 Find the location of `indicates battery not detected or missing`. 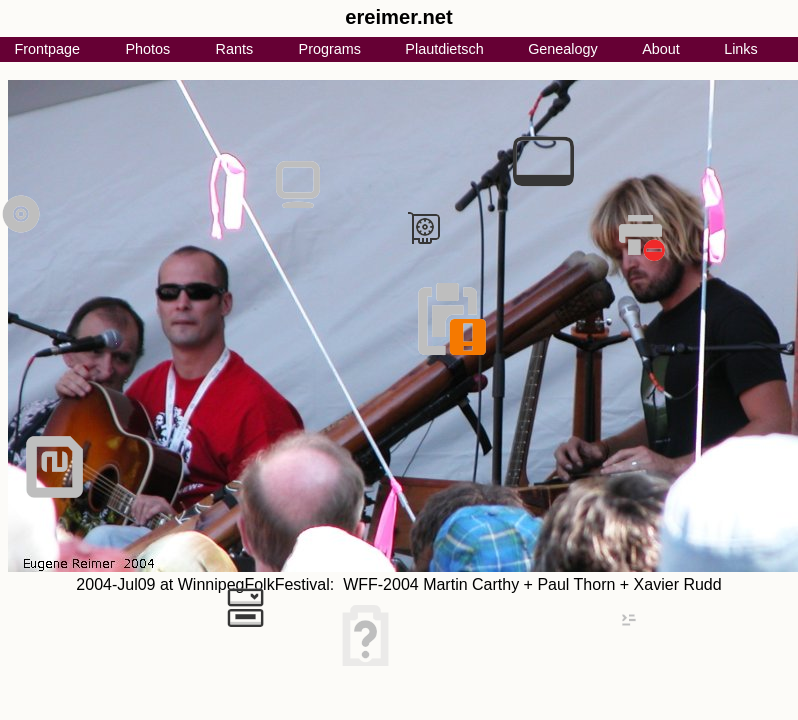

indicates battery not detected or missing is located at coordinates (365, 635).